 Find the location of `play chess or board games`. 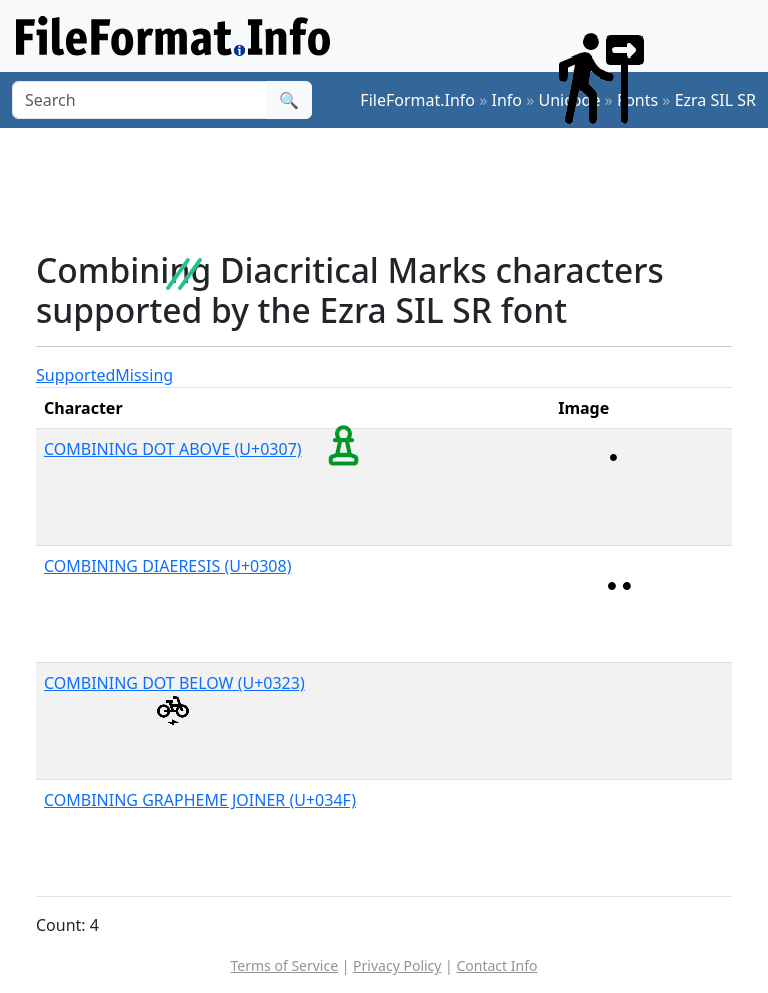

play chess or board games is located at coordinates (343, 446).